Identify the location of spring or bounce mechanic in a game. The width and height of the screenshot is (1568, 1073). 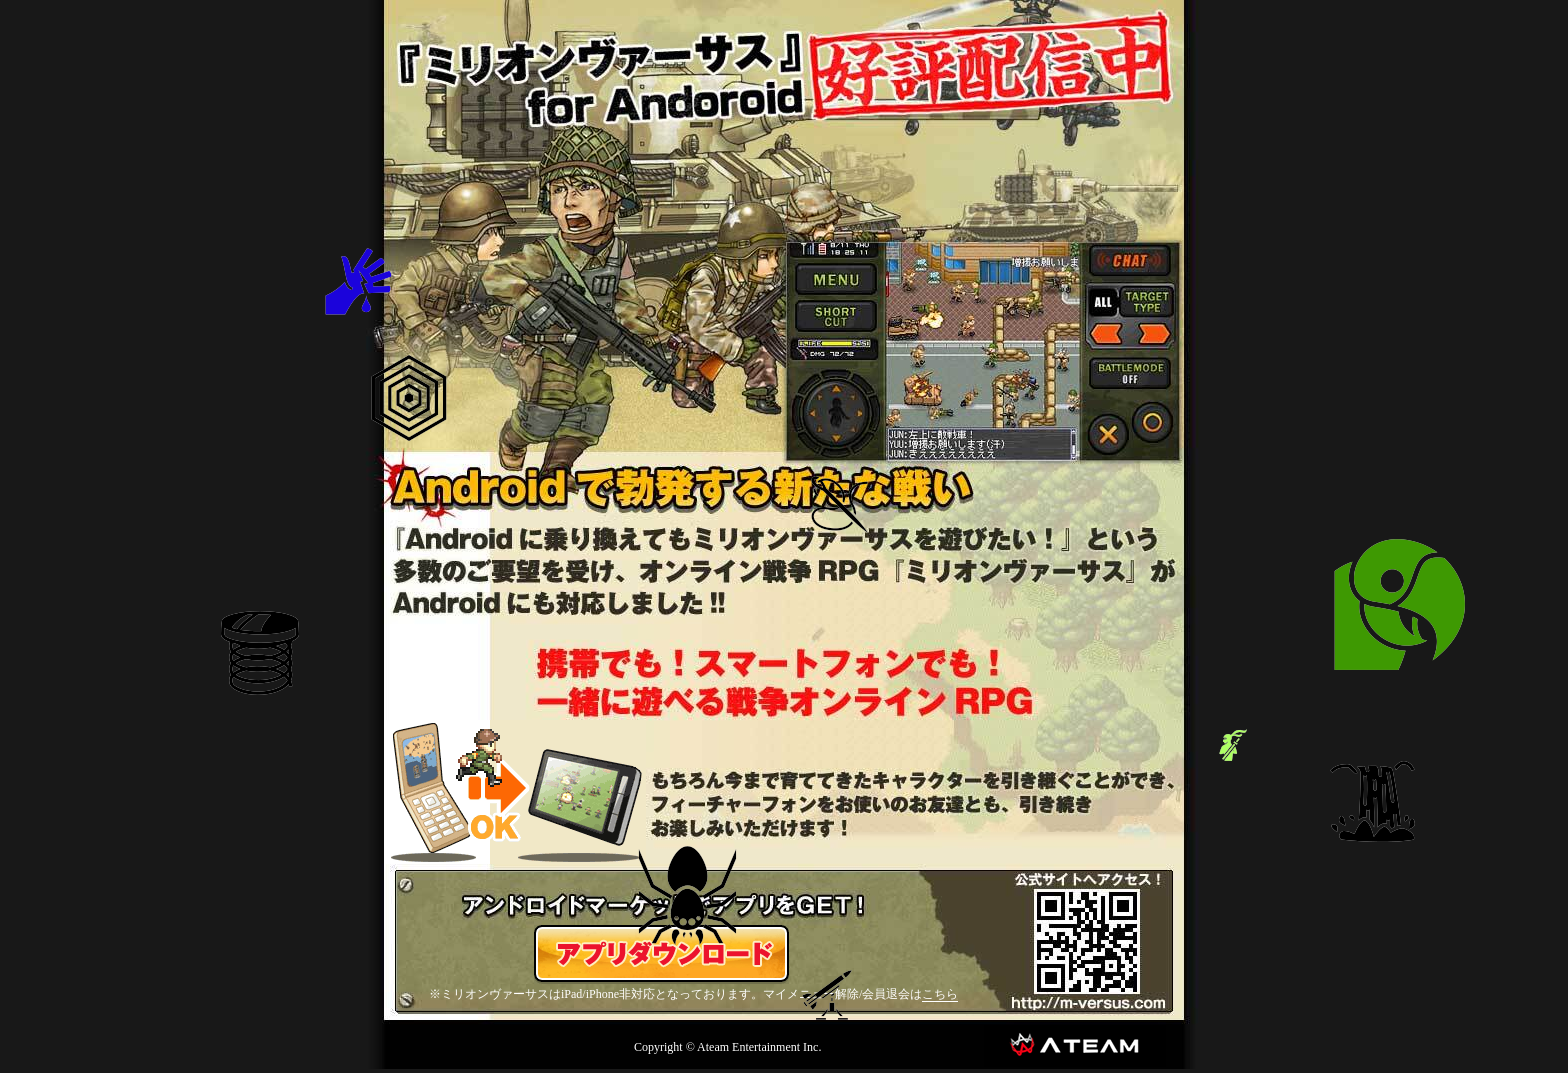
(260, 653).